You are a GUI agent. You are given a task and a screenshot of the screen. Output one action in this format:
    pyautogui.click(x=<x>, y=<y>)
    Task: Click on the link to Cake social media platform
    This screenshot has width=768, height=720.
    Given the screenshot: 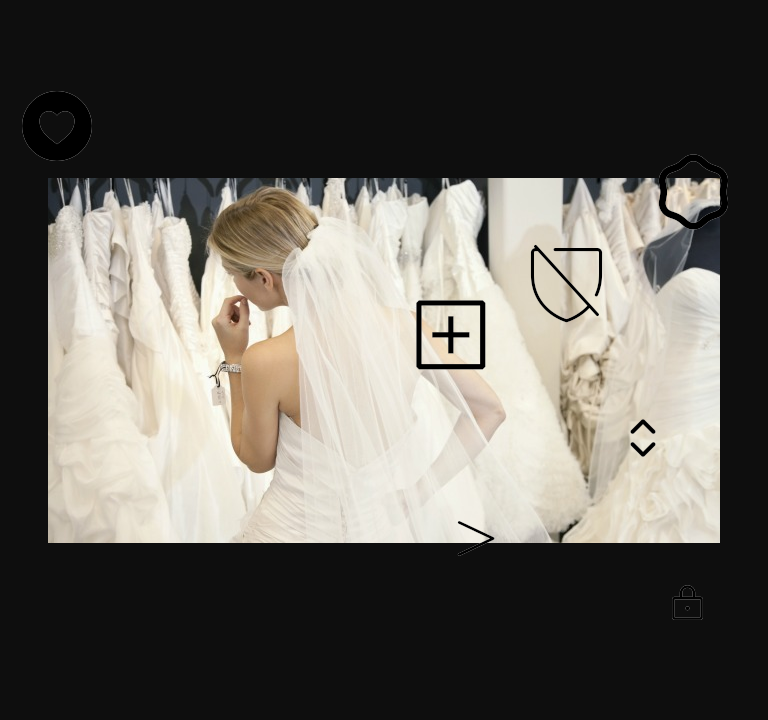 What is the action you would take?
    pyautogui.click(x=693, y=192)
    